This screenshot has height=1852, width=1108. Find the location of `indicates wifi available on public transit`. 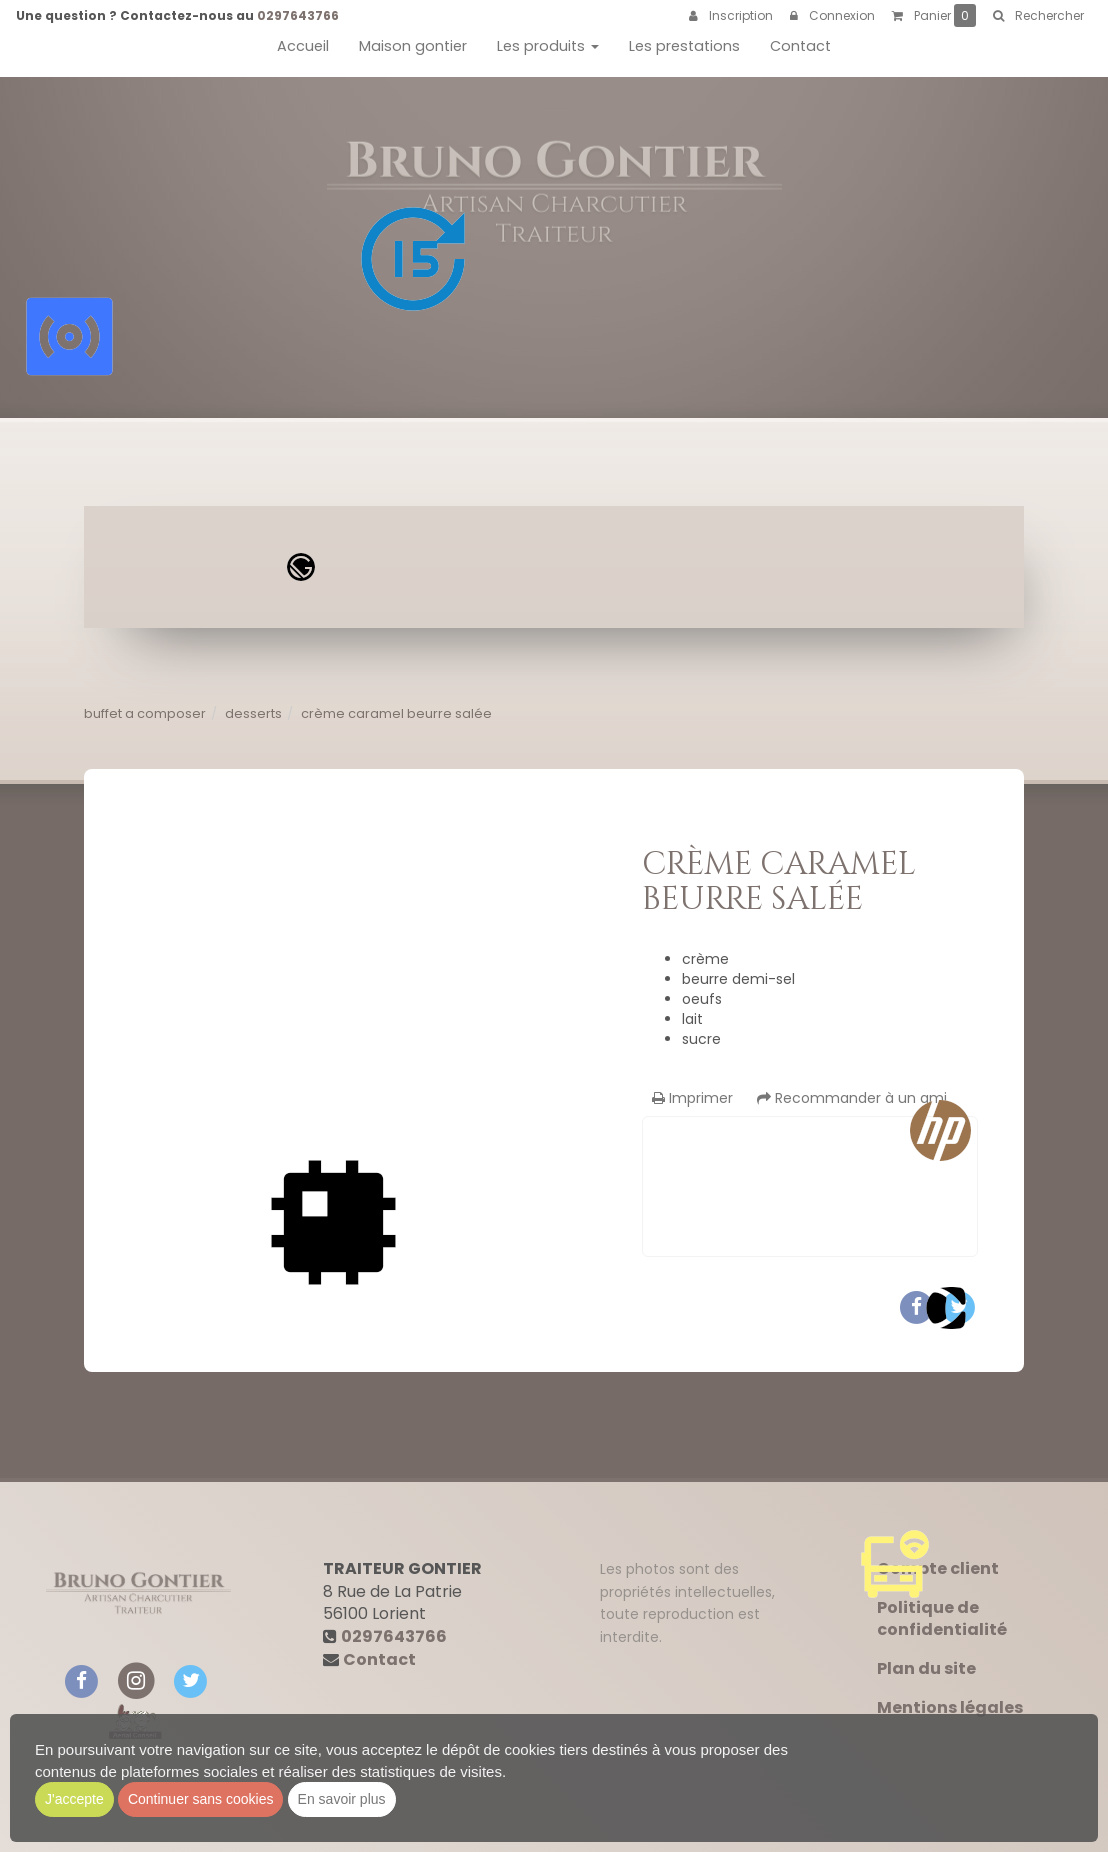

indicates wifi available on public transit is located at coordinates (893, 1565).